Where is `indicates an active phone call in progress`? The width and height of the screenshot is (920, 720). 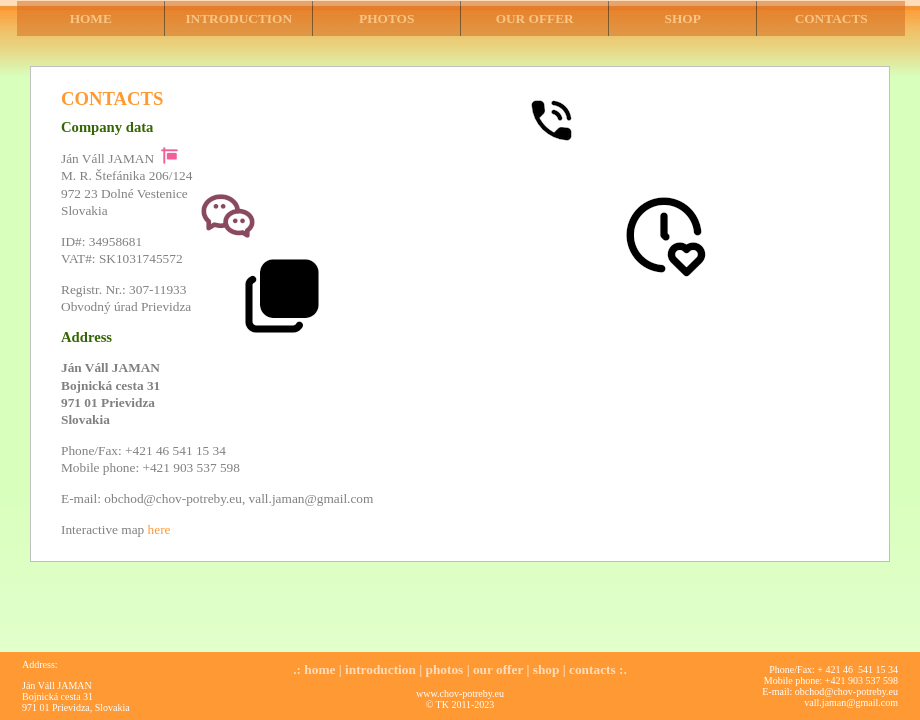
indicates an active phone call in progress is located at coordinates (551, 120).